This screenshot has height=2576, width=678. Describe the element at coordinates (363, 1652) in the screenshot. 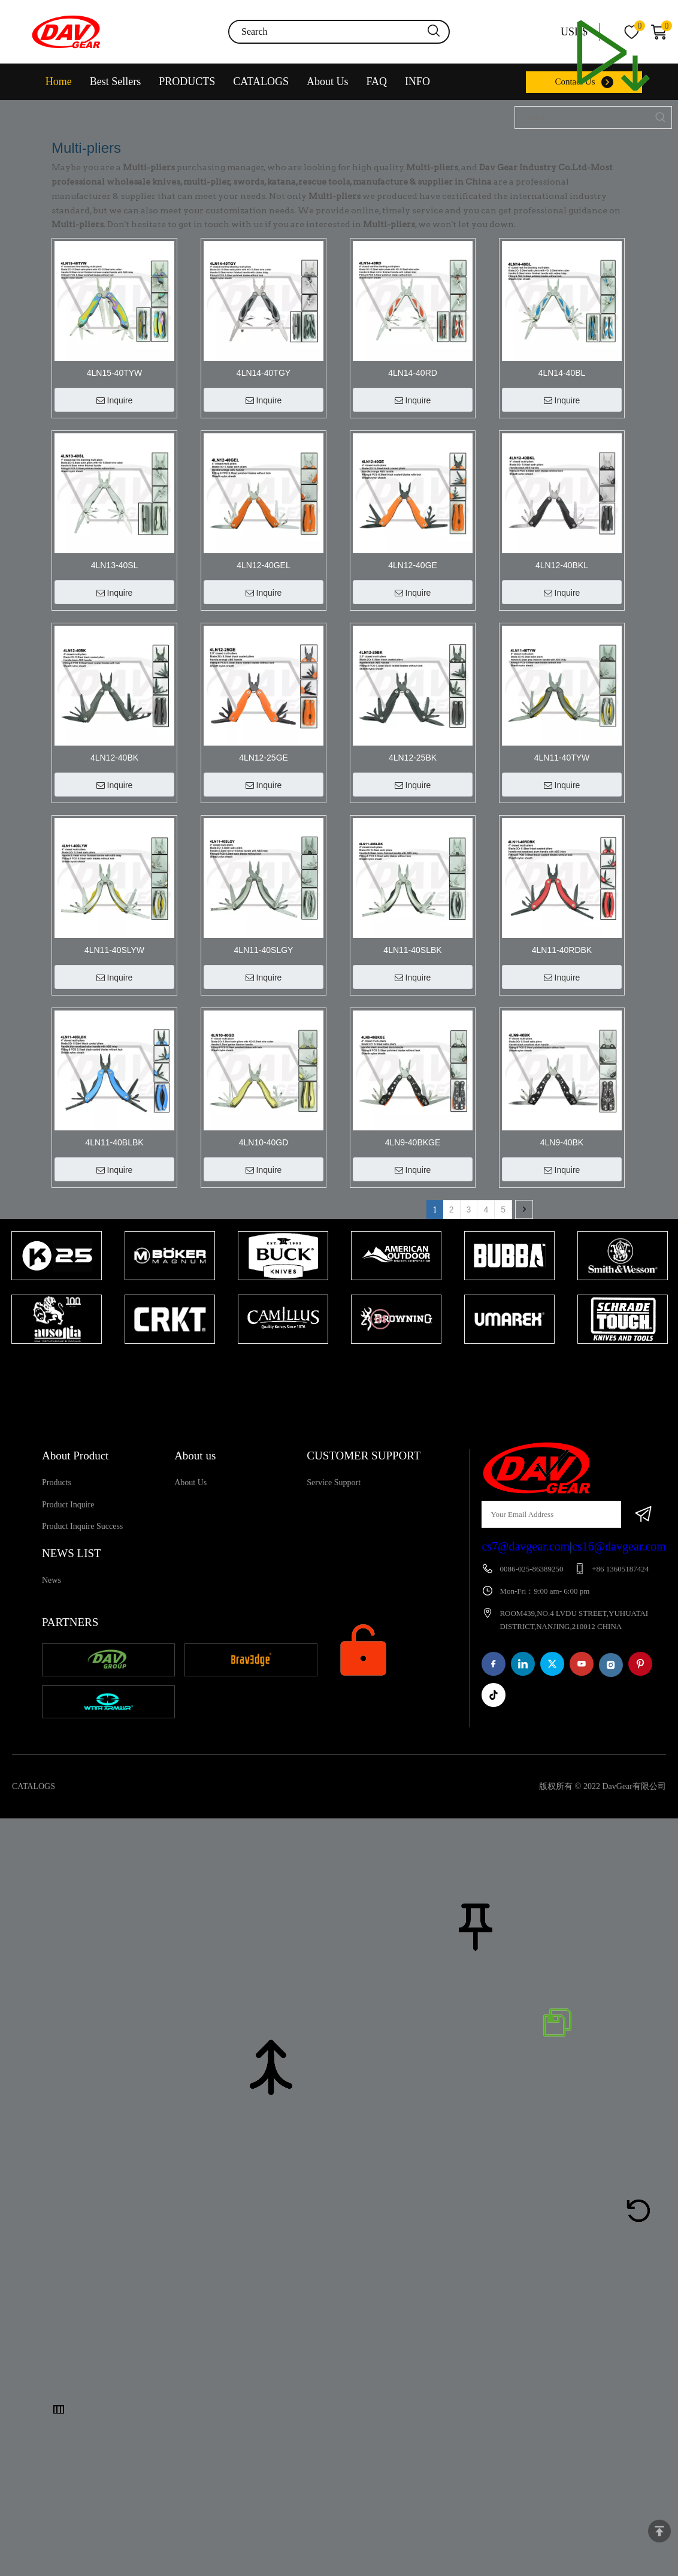

I see `unlock or access secured content` at that location.